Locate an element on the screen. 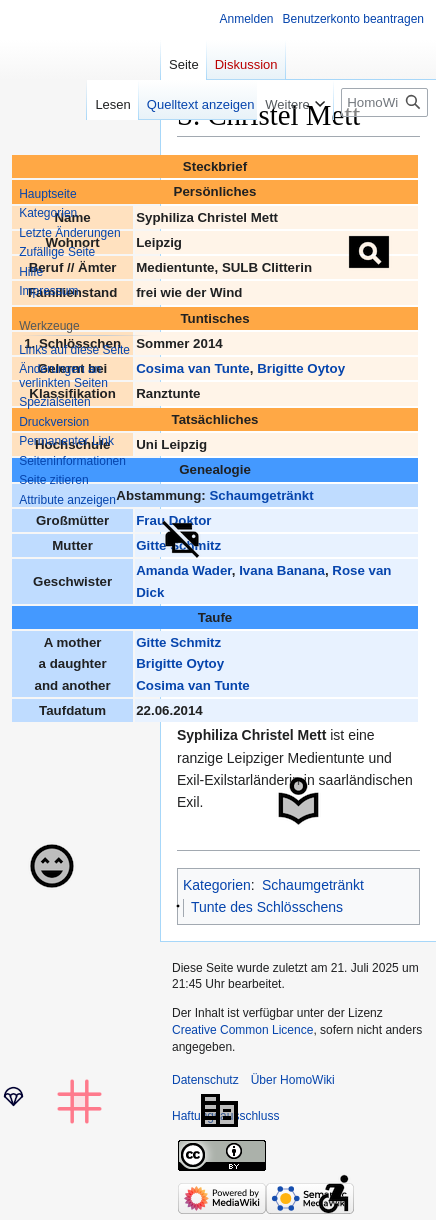 This screenshot has width=436, height=1220. printing is unavailable or disabled is located at coordinates (182, 538).